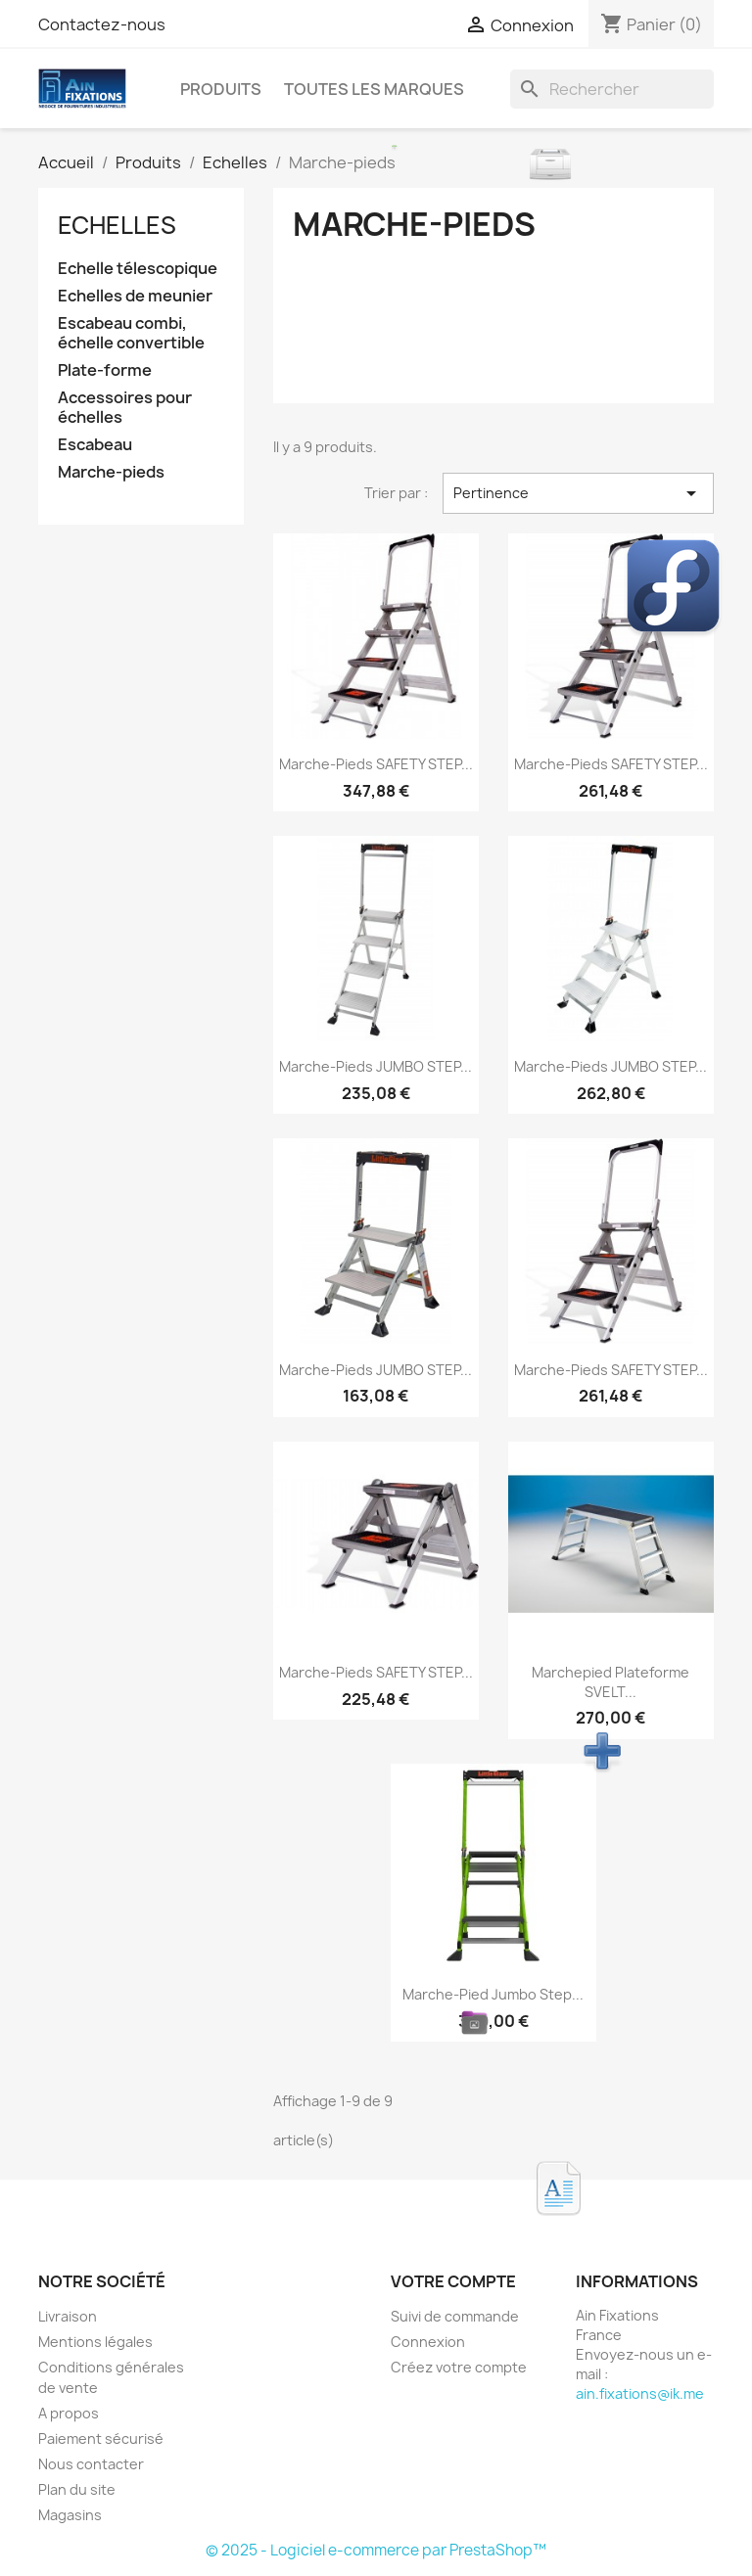  Describe the element at coordinates (673, 585) in the screenshot. I see `open the fedora linux application` at that location.